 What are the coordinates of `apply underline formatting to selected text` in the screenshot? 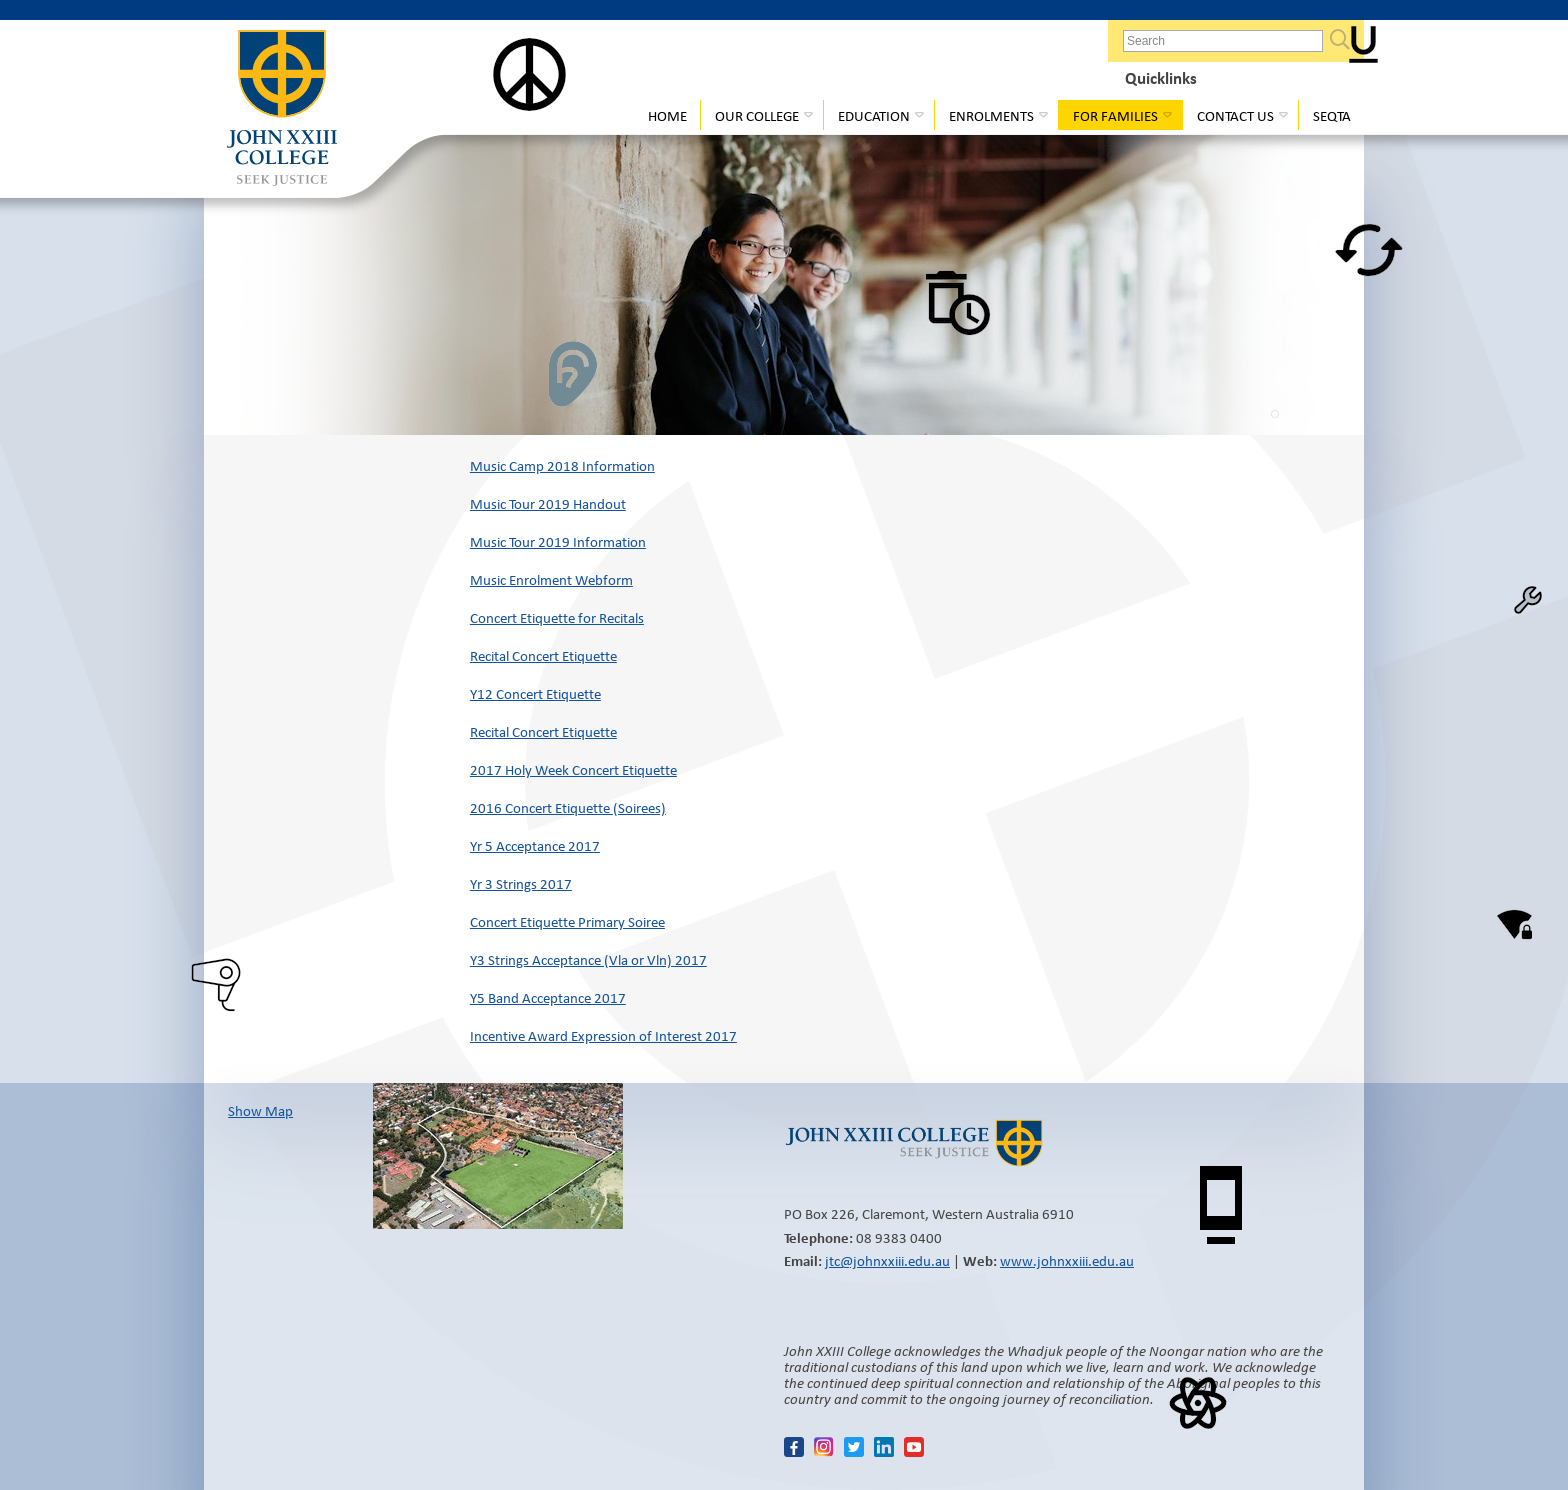 It's located at (1363, 44).